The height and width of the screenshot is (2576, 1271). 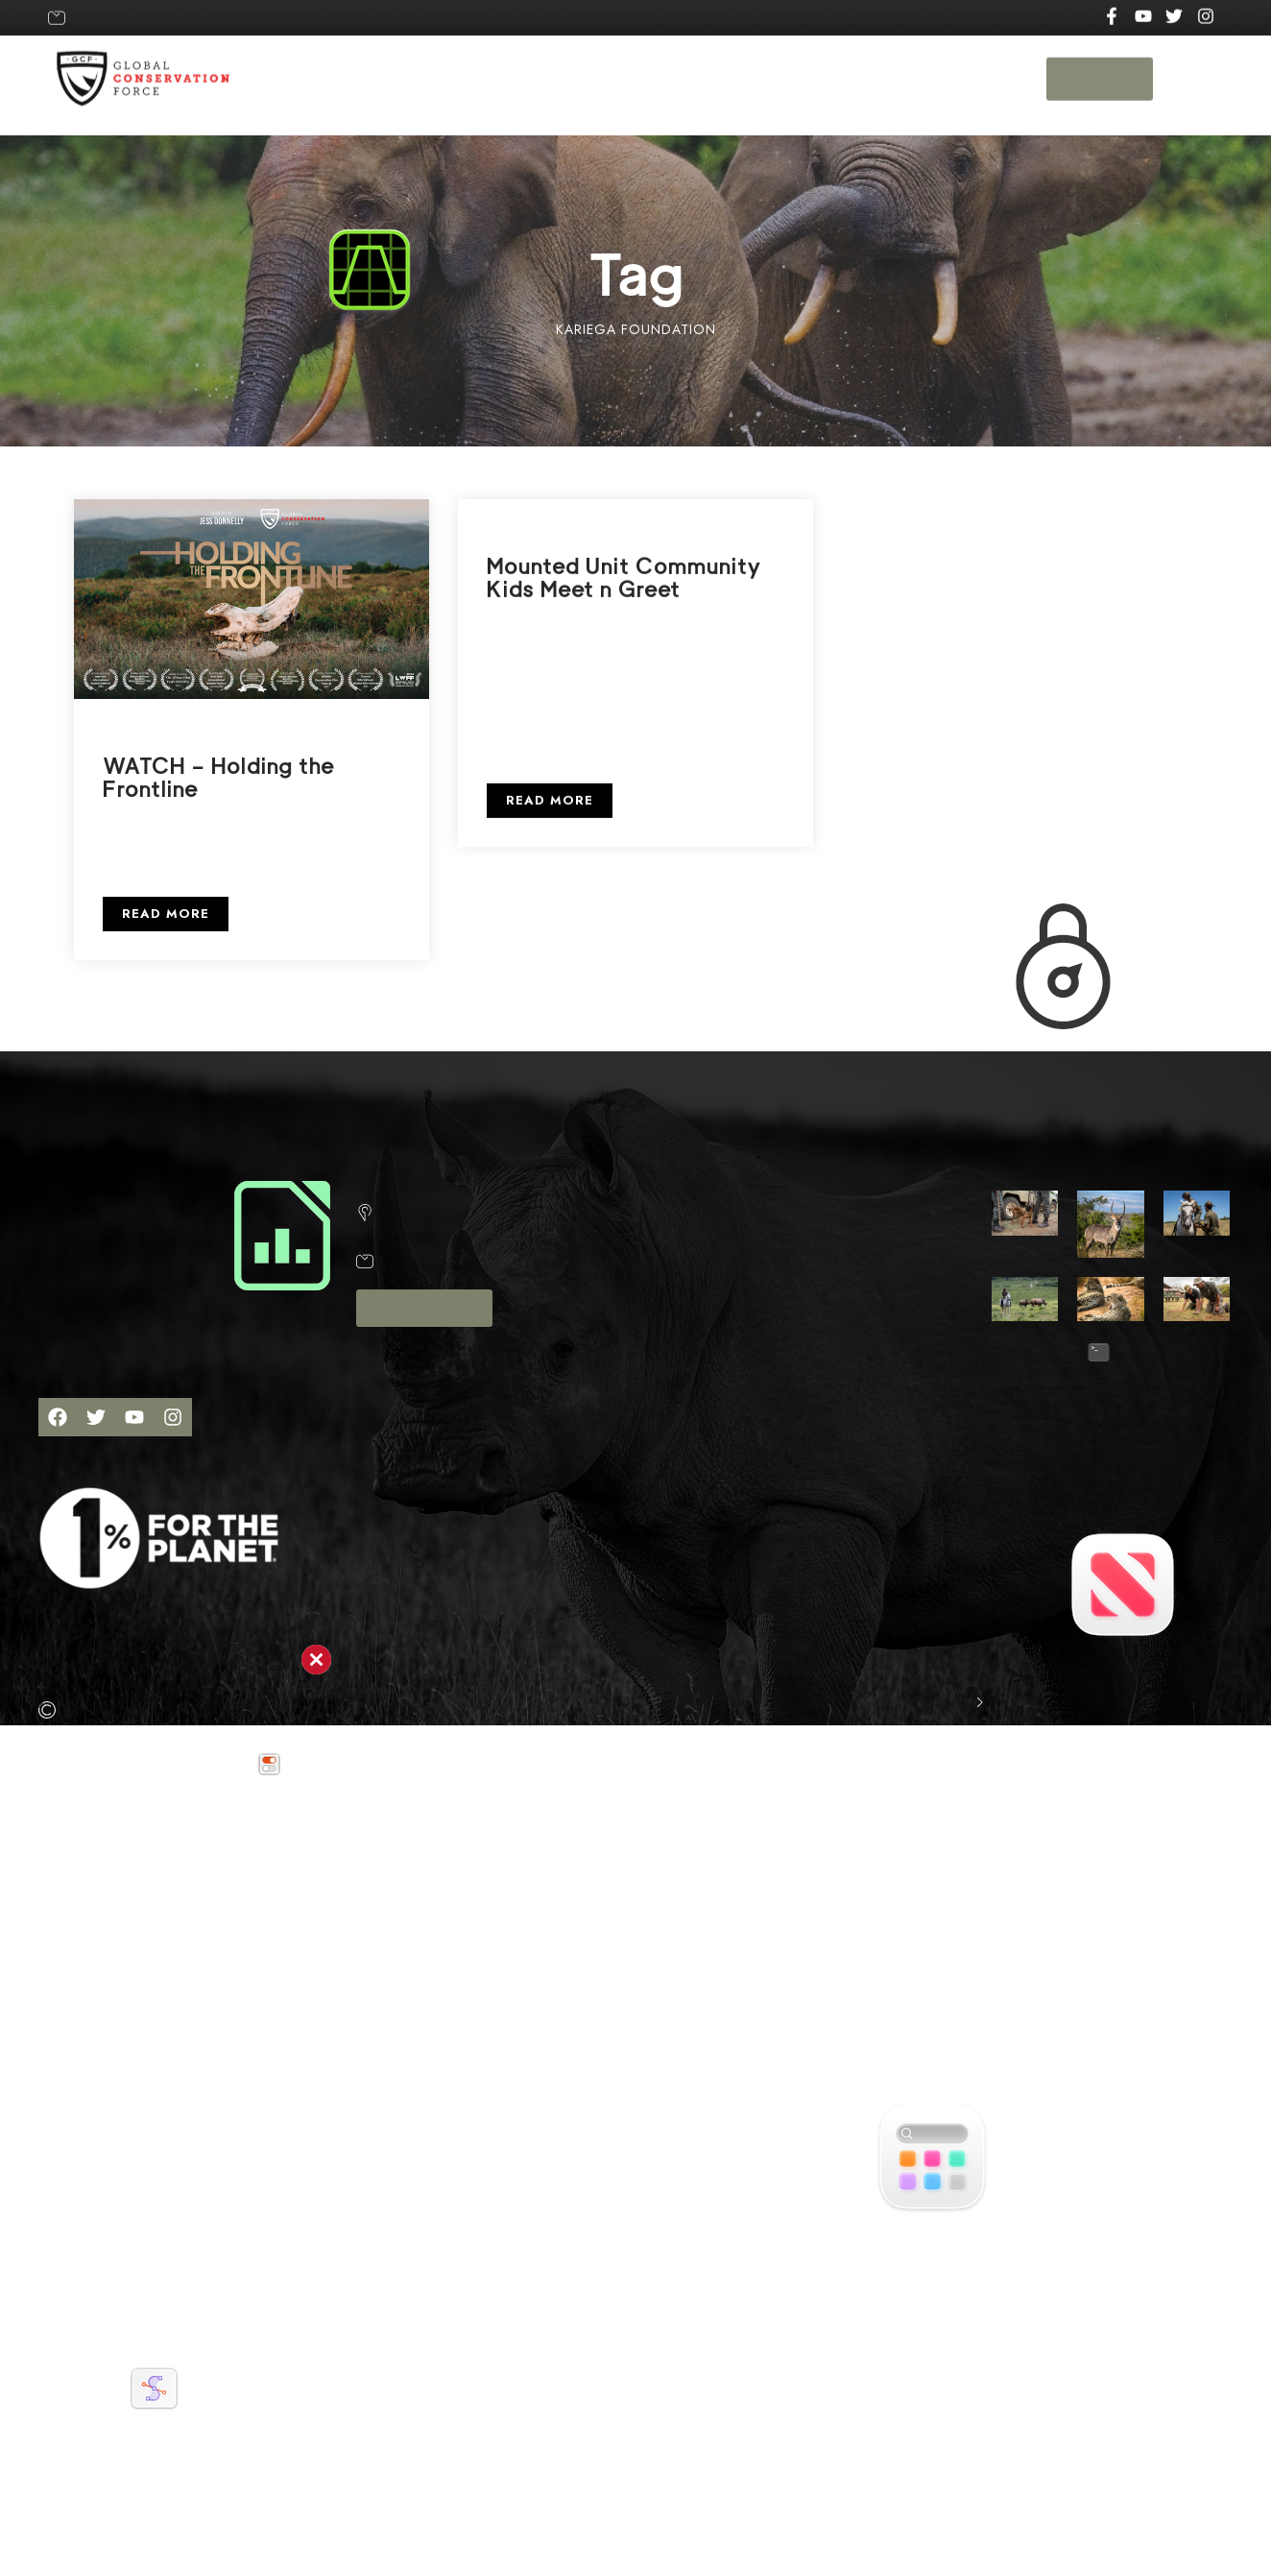 What do you see at coordinates (154, 2387) in the screenshot?
I see `compressed SVG vector image file` at bounding box center [154, 2387].